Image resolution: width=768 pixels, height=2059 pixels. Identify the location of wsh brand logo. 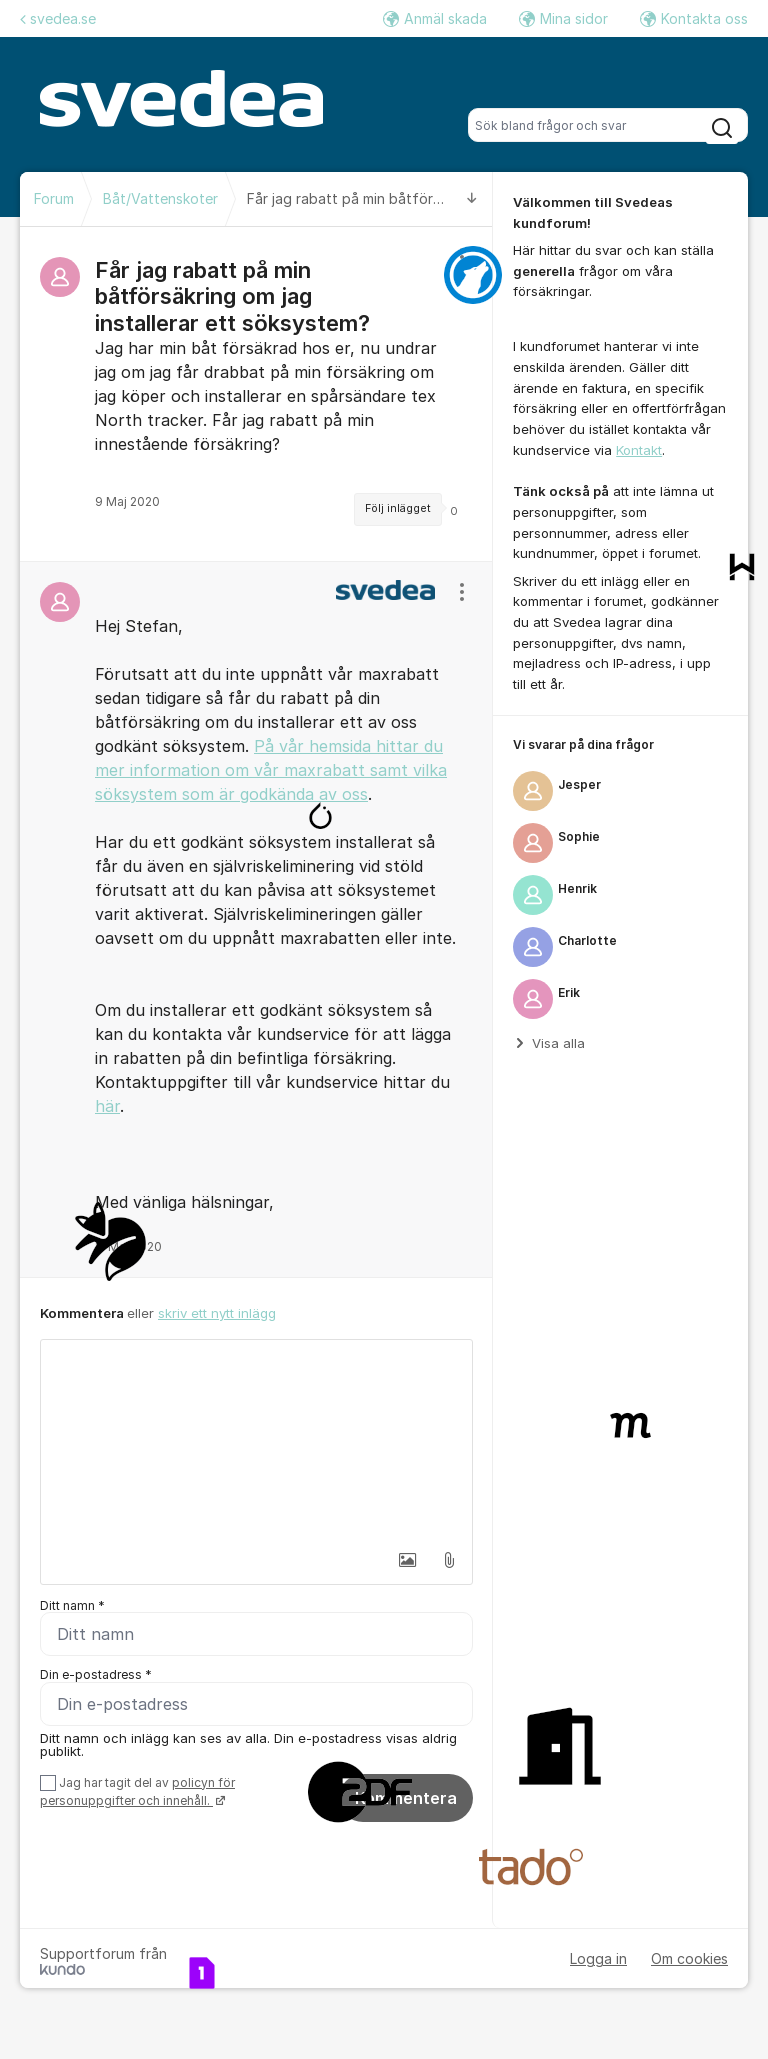
(742, 567).